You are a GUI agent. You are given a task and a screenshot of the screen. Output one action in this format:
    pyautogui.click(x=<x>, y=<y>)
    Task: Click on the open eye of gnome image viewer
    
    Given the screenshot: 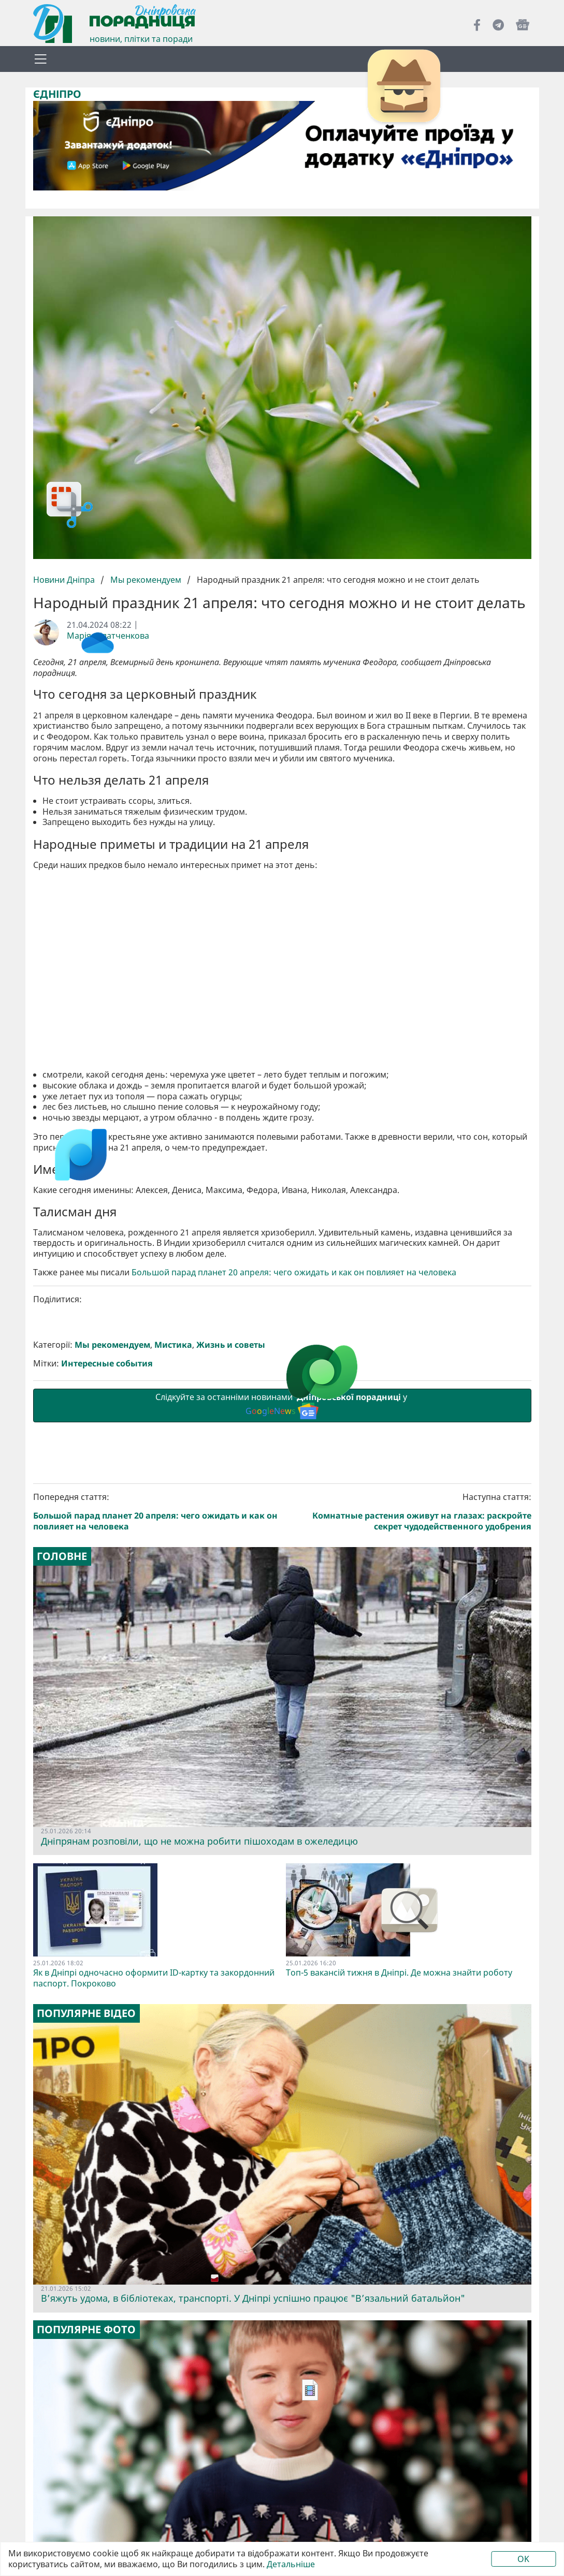 What is the action you would take?
    pyautogui.click(x=409, y=1910)
    